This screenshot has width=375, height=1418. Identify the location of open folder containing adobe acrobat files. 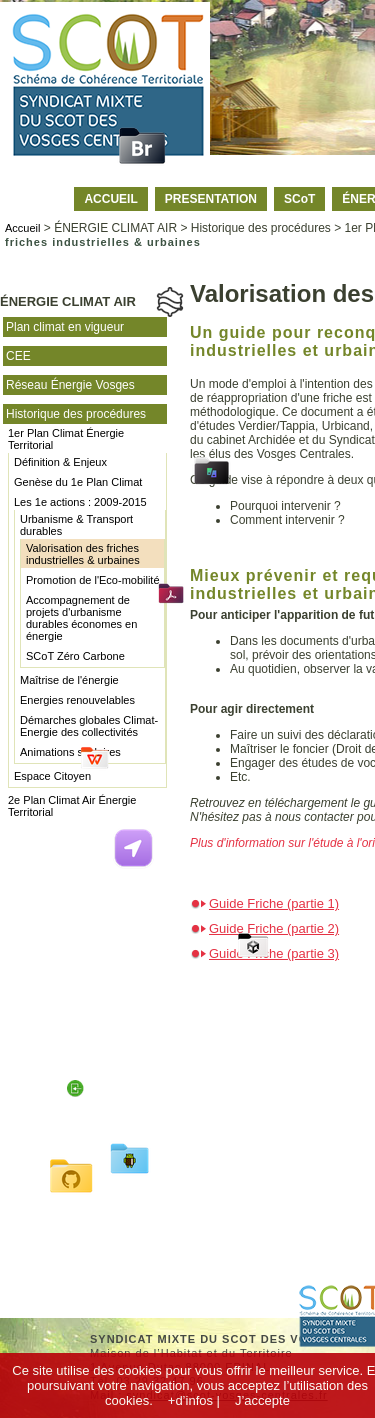
(171, 594).